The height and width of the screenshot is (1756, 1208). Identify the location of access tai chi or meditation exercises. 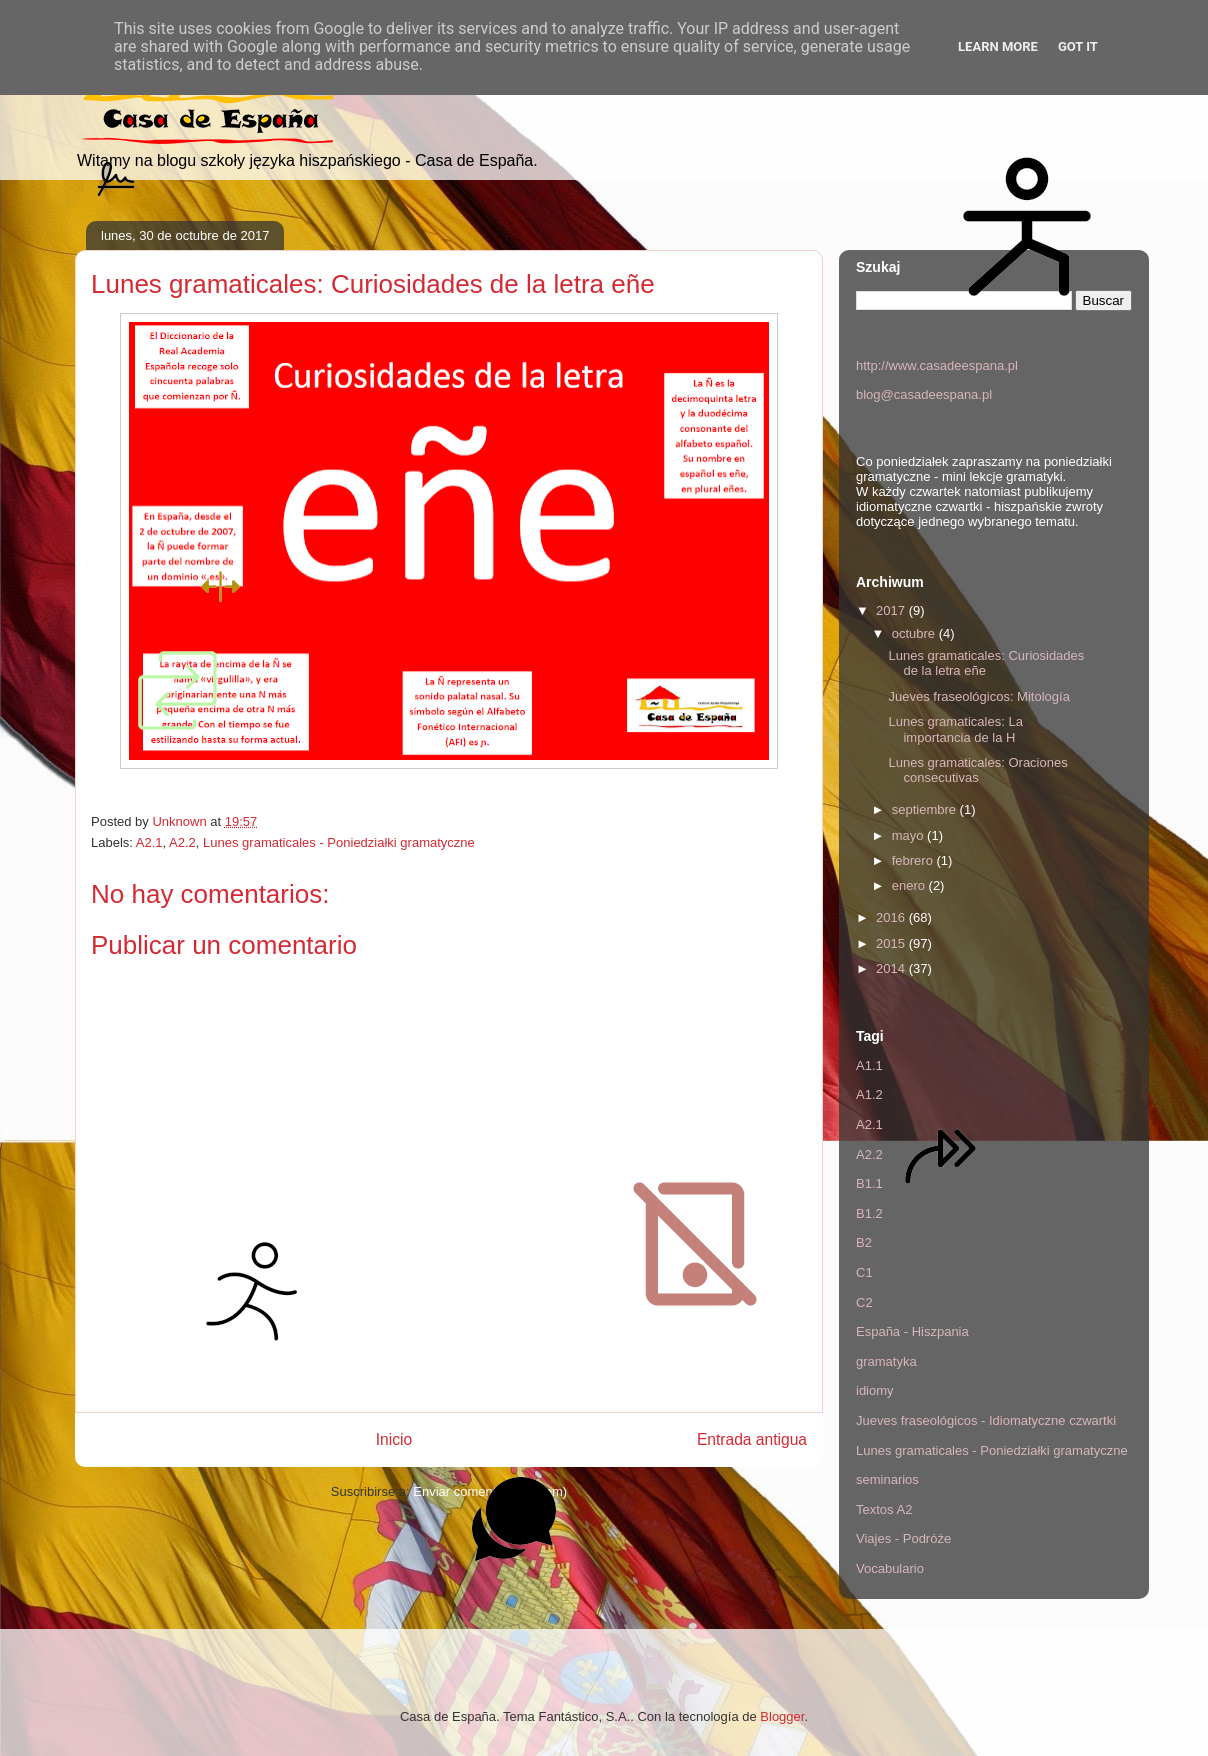
(1027, 232).